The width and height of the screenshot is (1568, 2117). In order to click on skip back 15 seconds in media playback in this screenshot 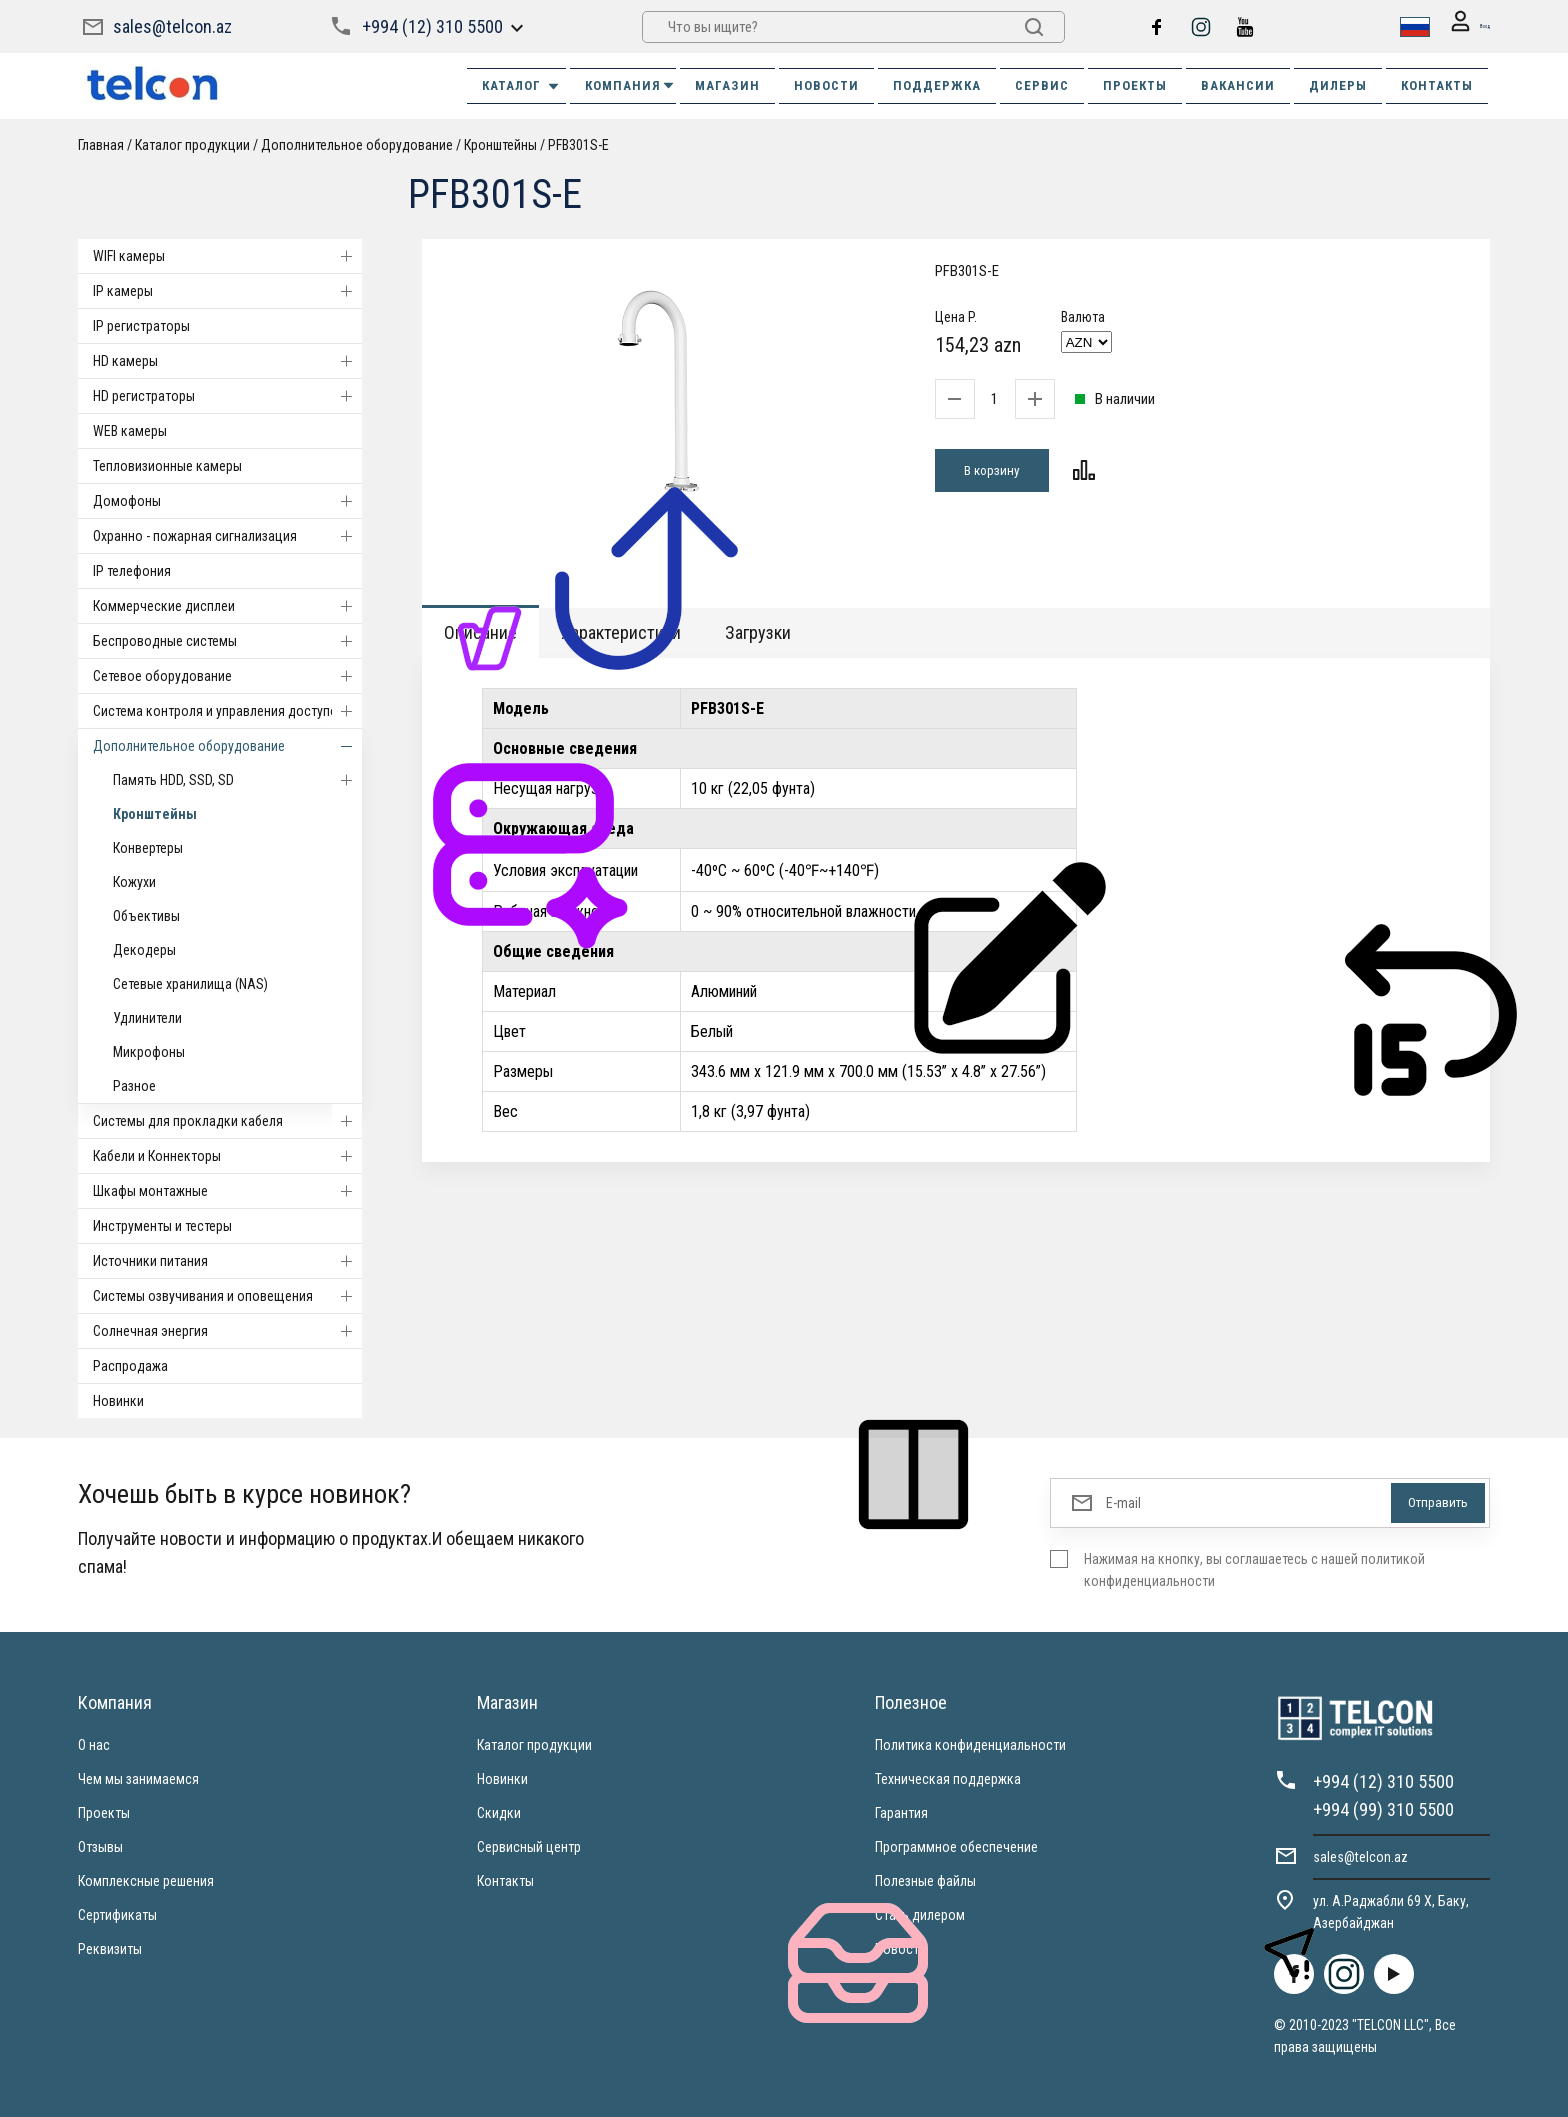, I will do `click(1426, 1014)`.